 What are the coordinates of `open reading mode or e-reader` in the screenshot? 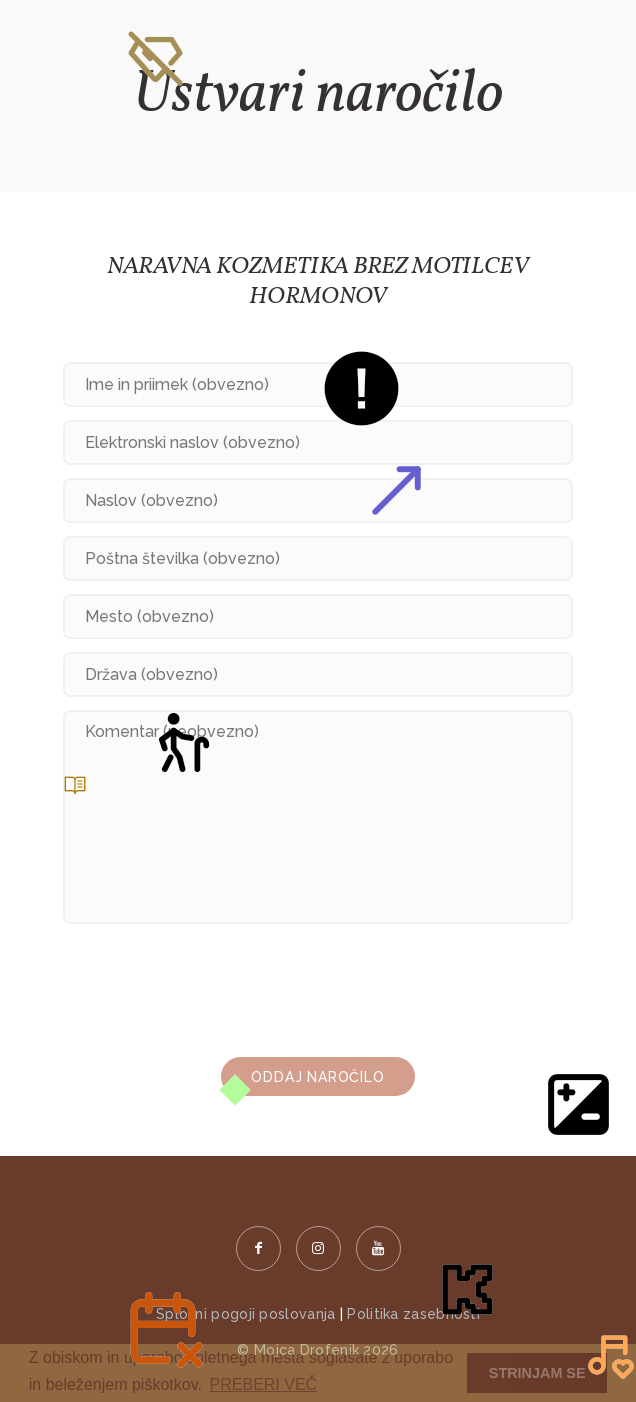 It's located at (75, 784).